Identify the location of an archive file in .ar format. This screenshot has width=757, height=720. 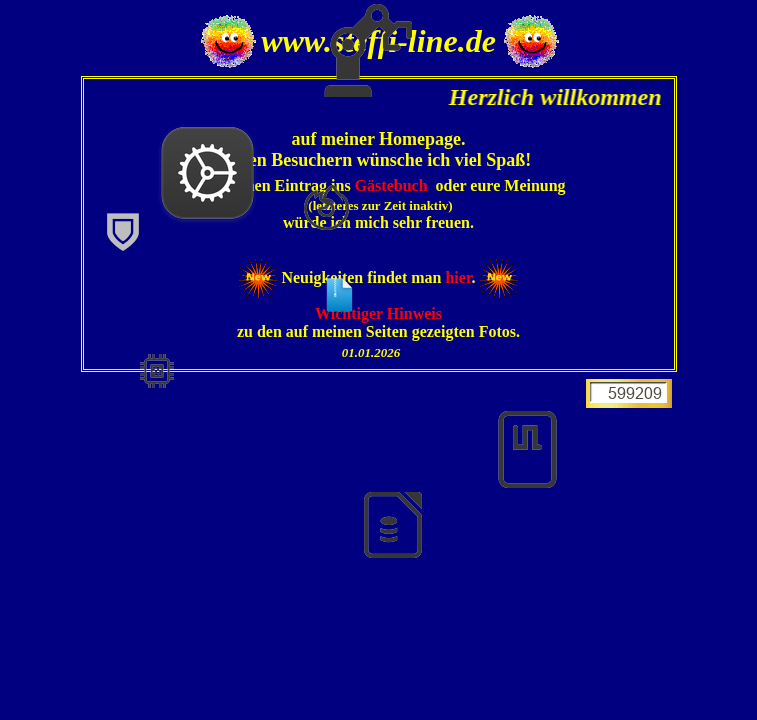
(339, 295).